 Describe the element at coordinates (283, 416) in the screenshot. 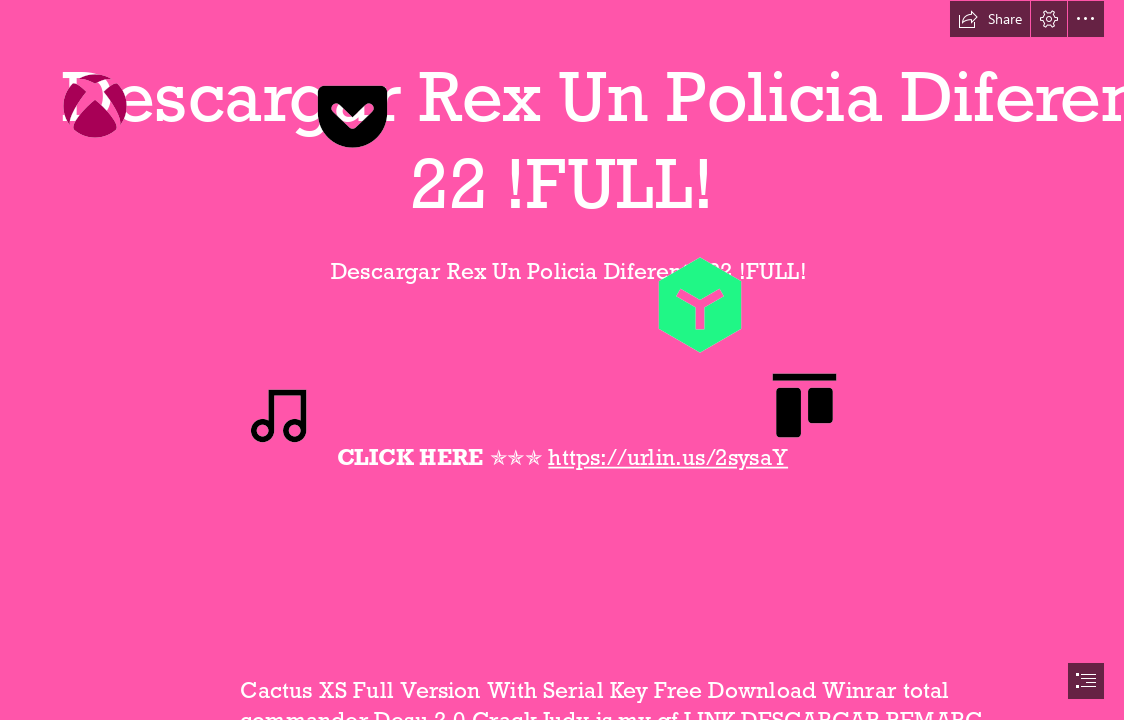

I see `access music library or player` at that location.